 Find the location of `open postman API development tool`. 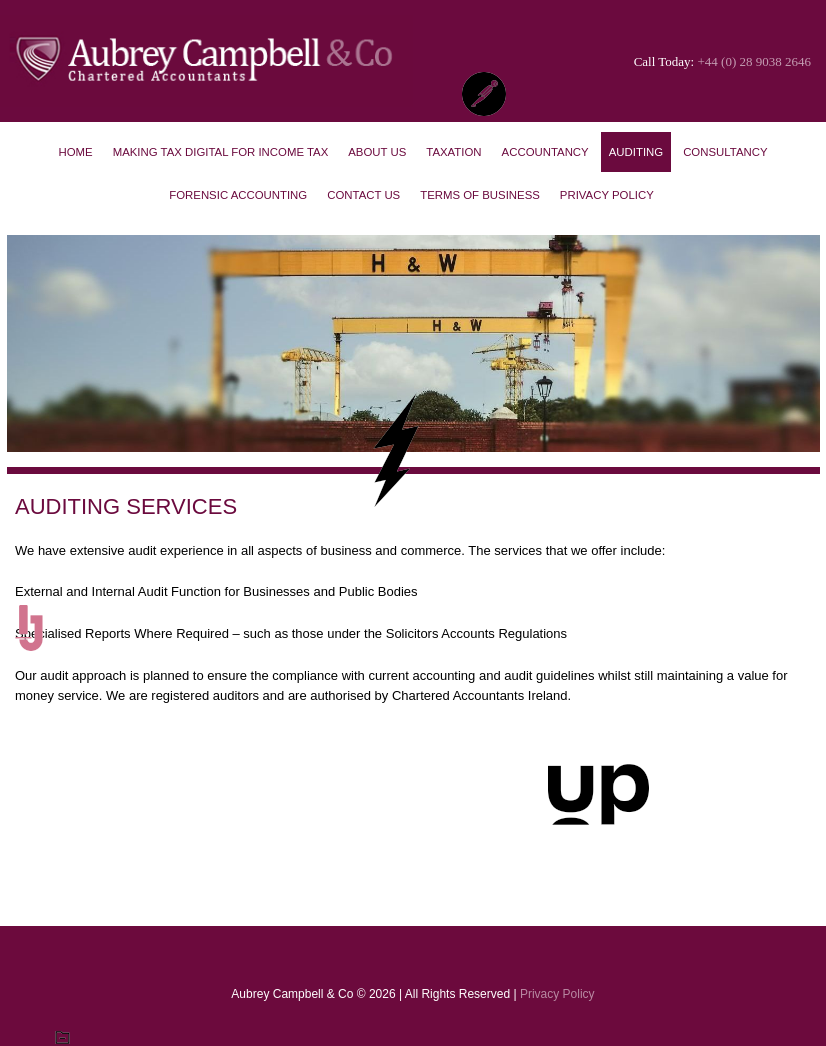

open postman API development tool is located at coordinates (484, 94).